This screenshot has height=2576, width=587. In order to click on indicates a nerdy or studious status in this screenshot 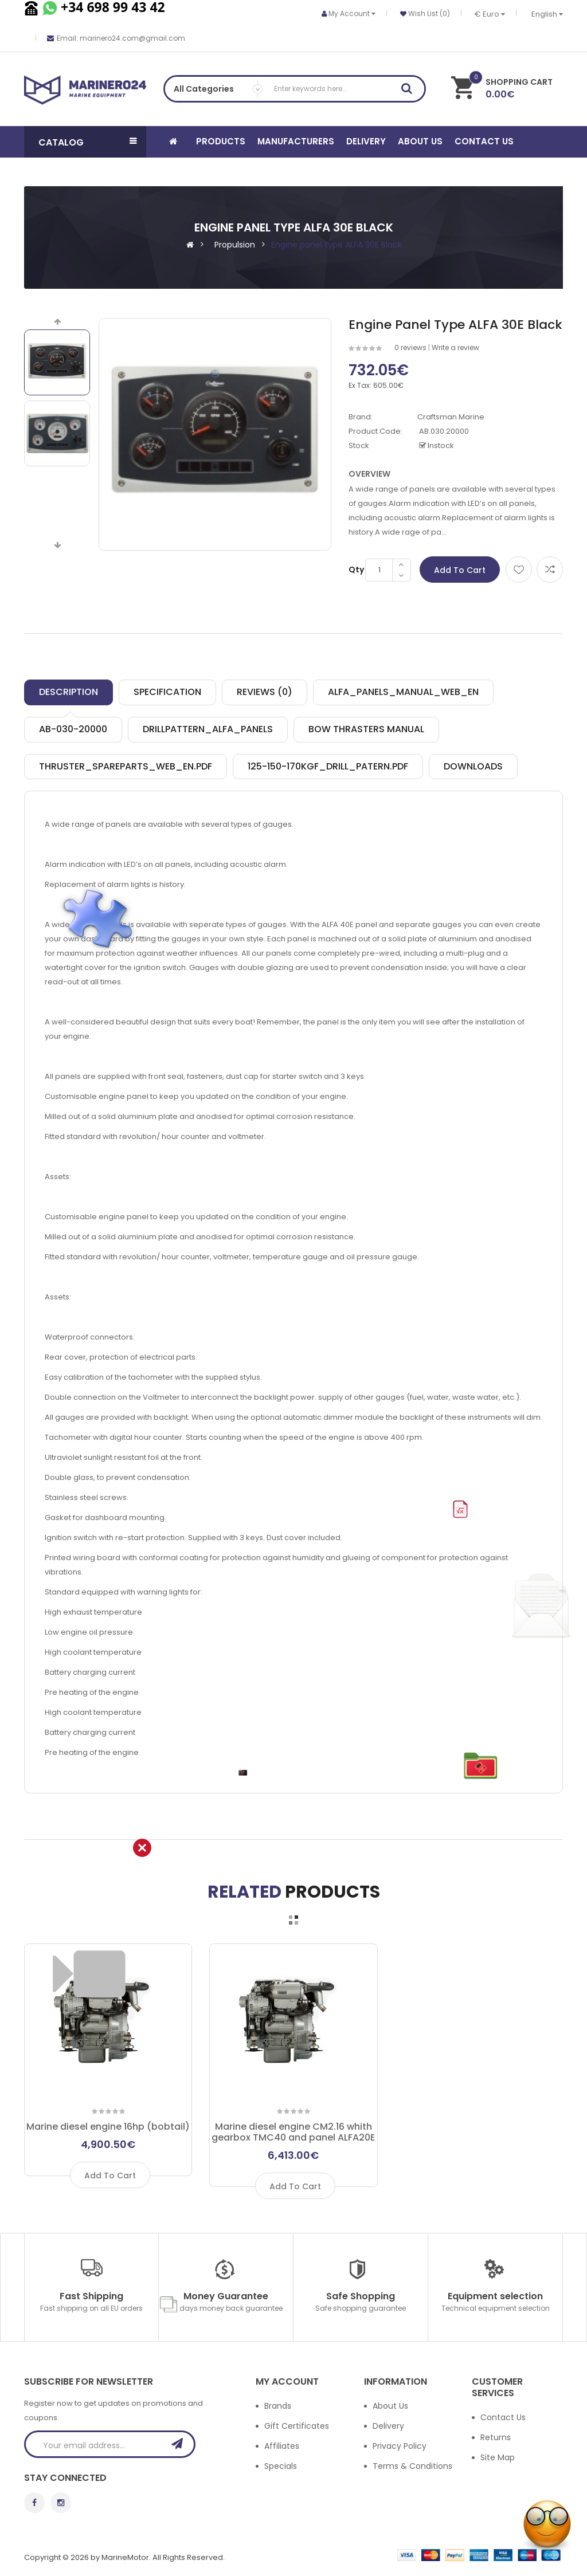, I will do `click(547, 2526)`.